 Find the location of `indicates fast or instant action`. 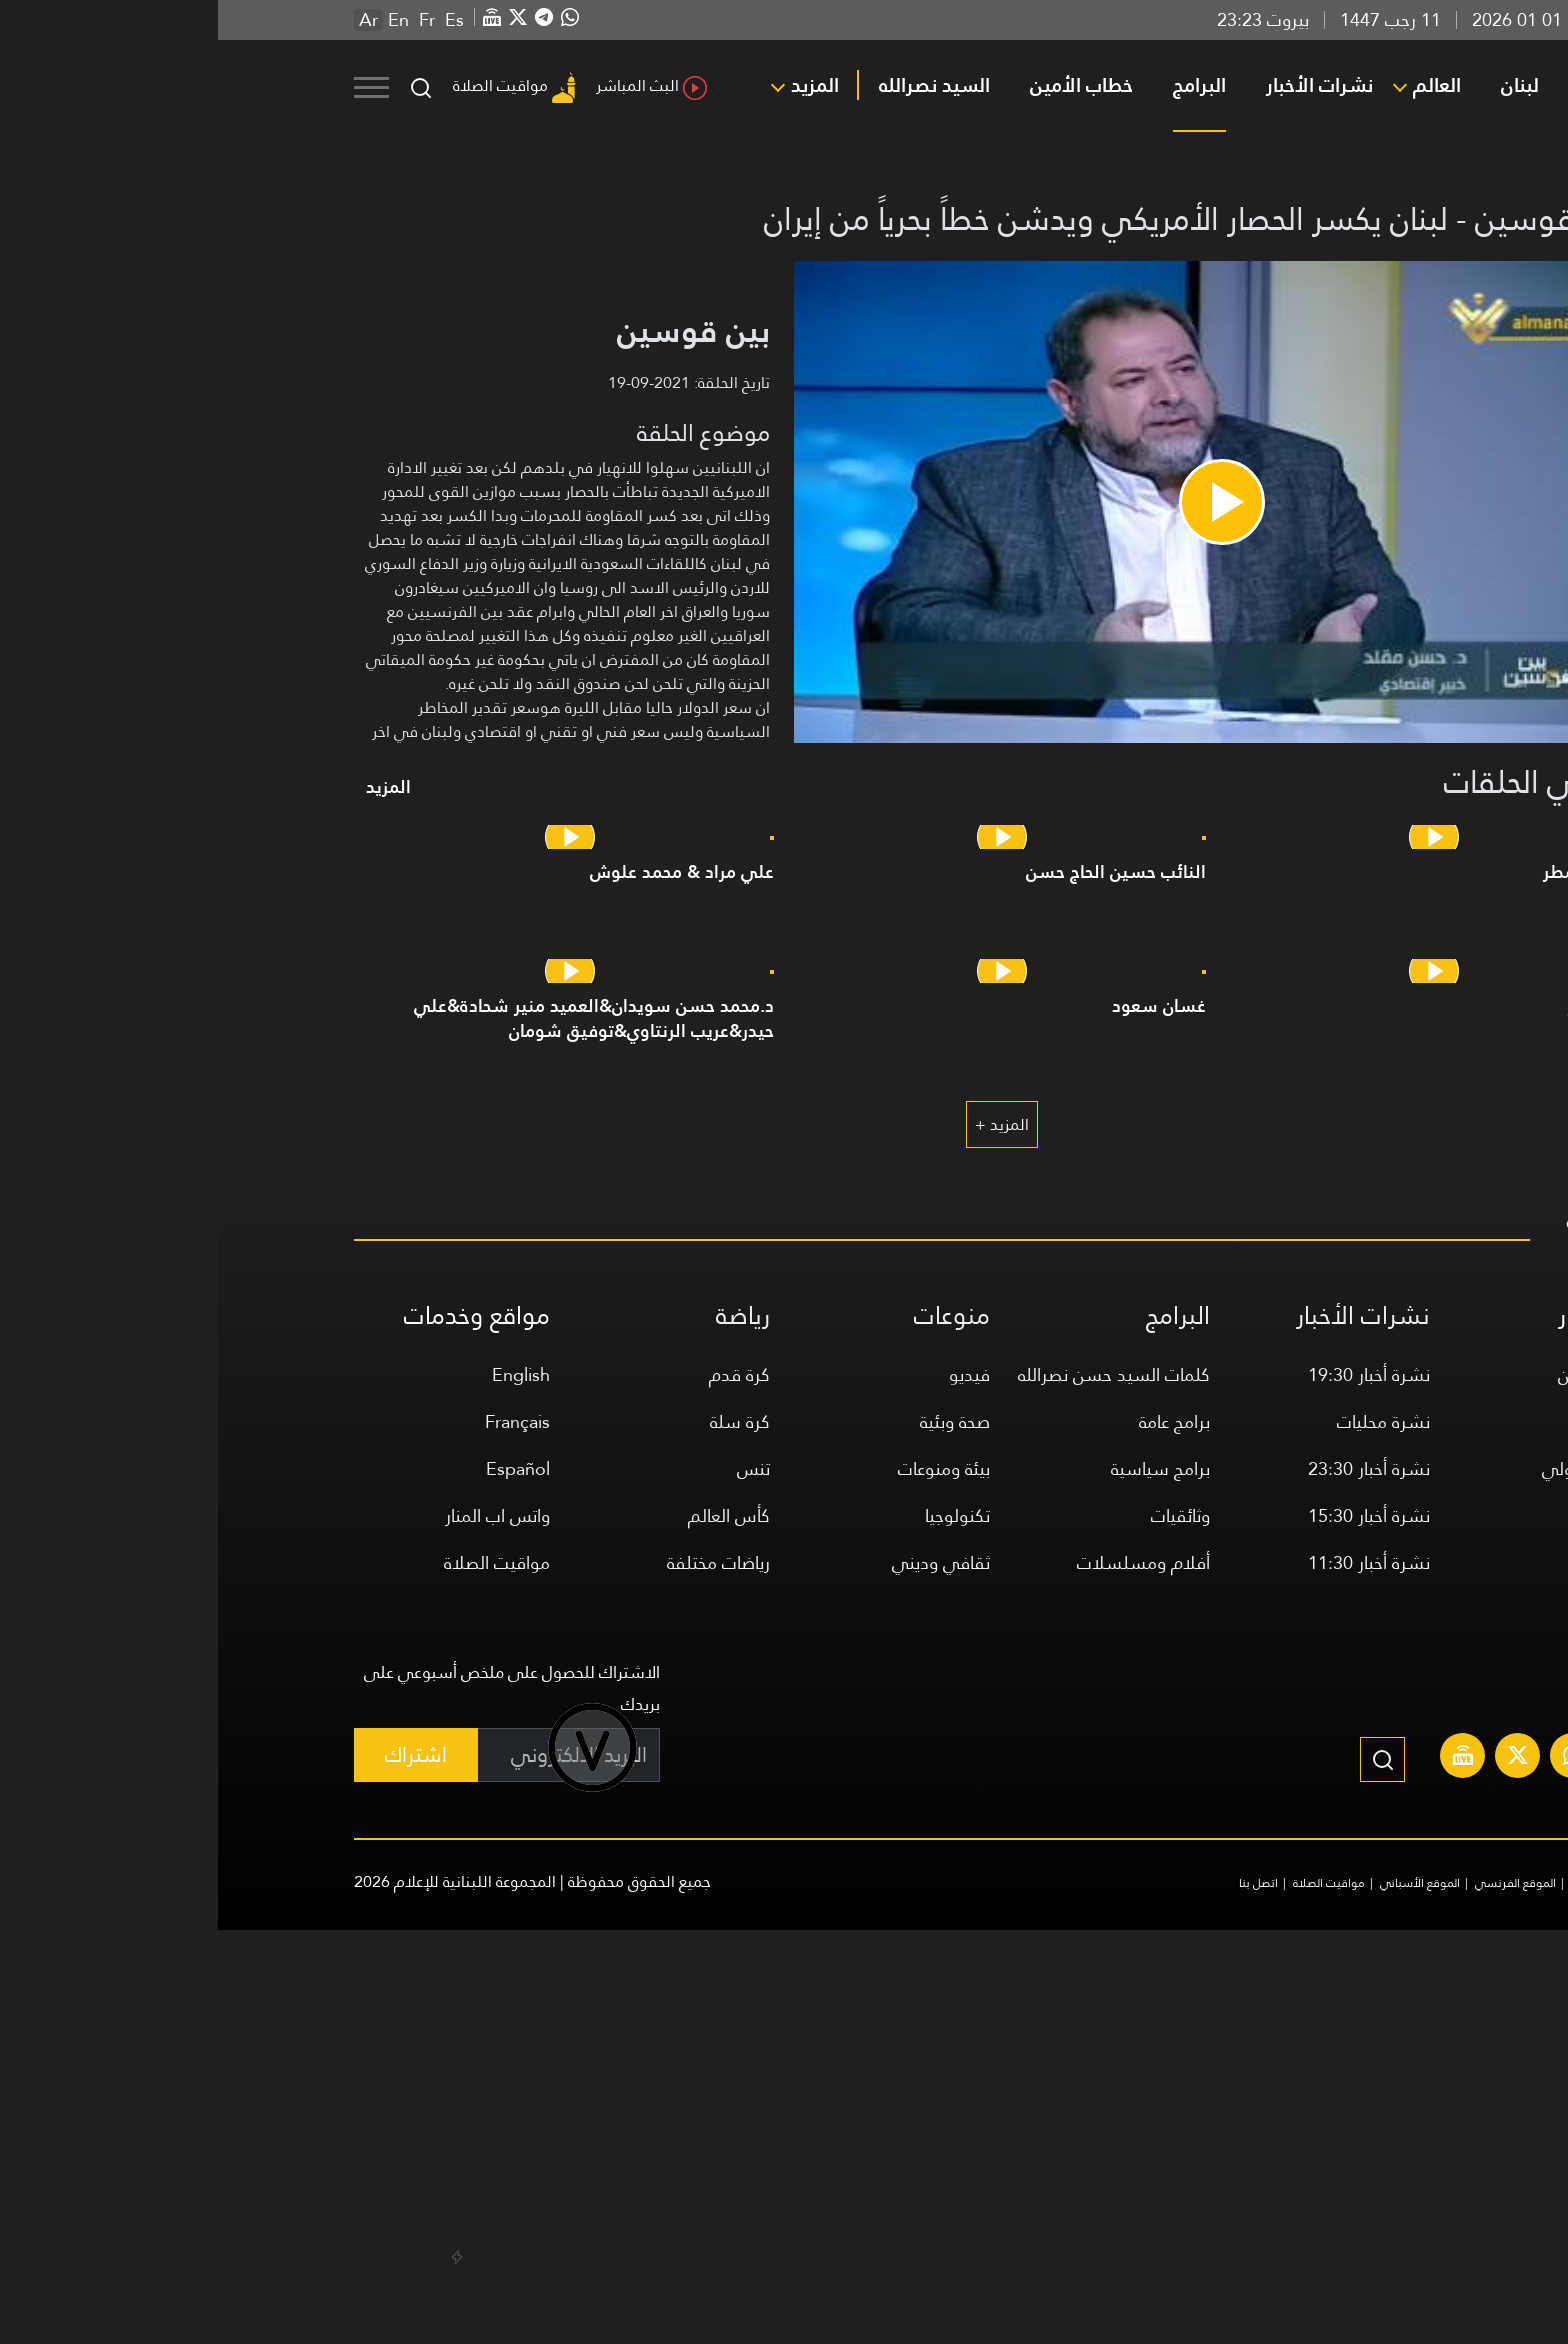

indicates fast or instant action is located at coordinates (457, 2257).